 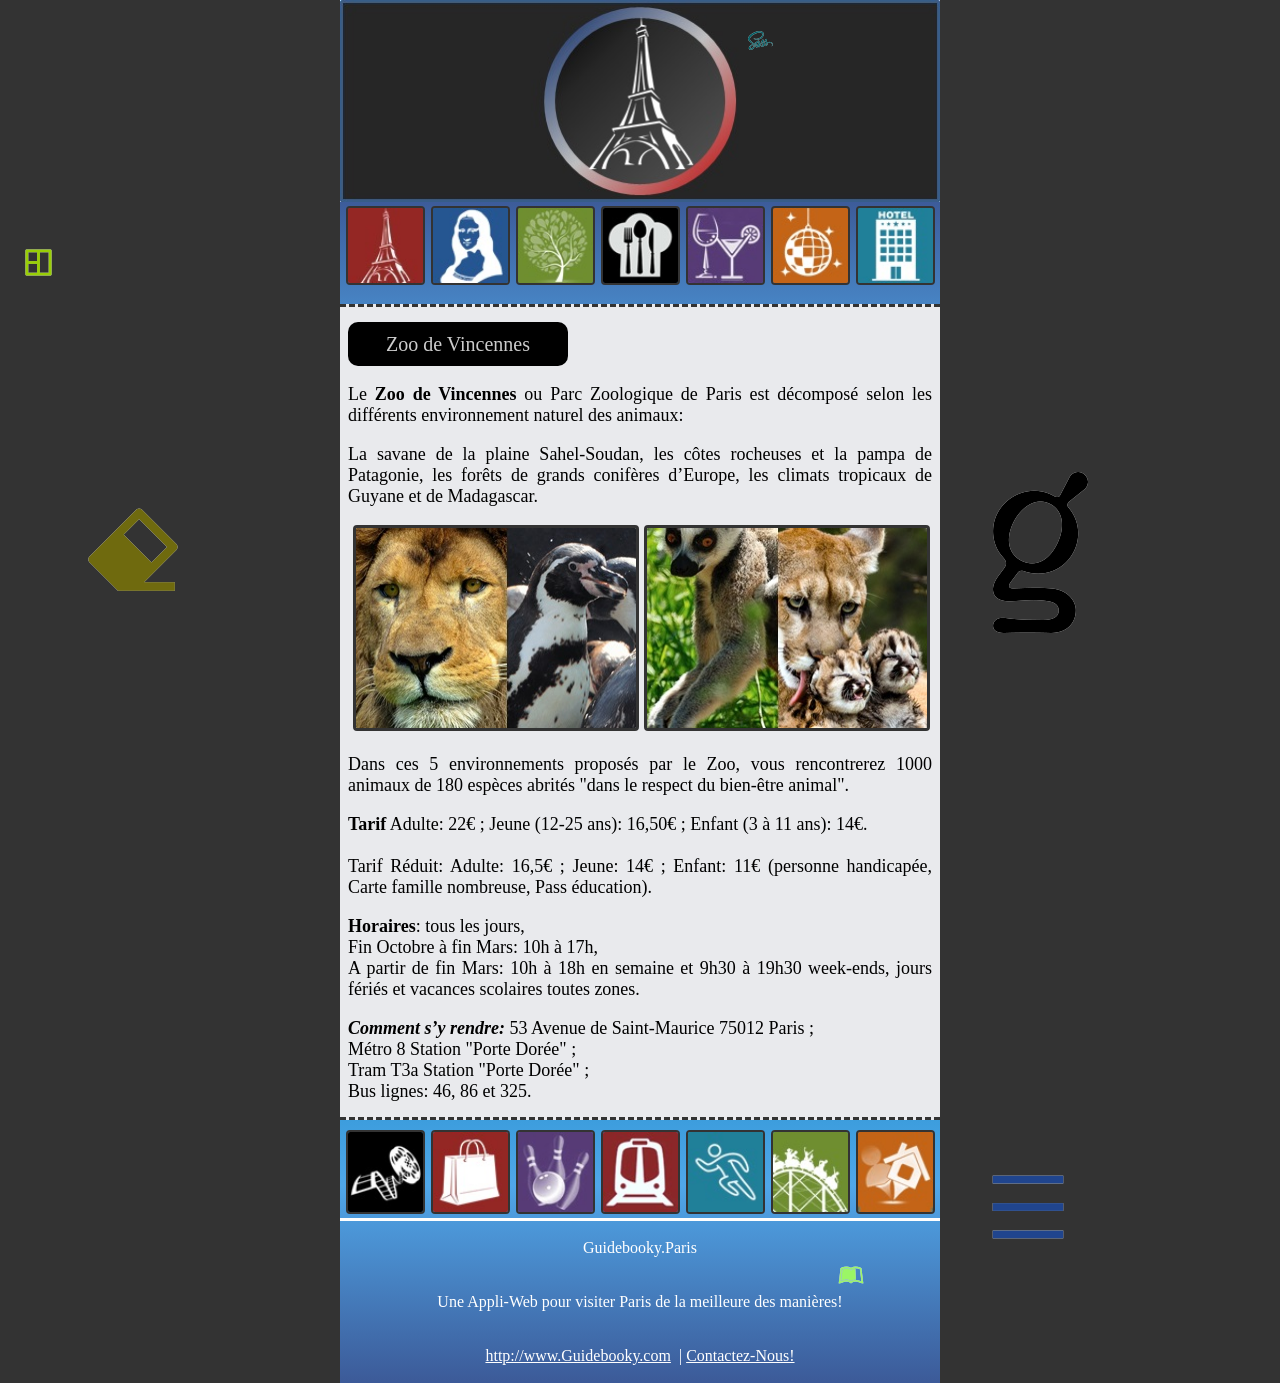 I want to click on switch to grid layout view, so click(x=38, y=262).